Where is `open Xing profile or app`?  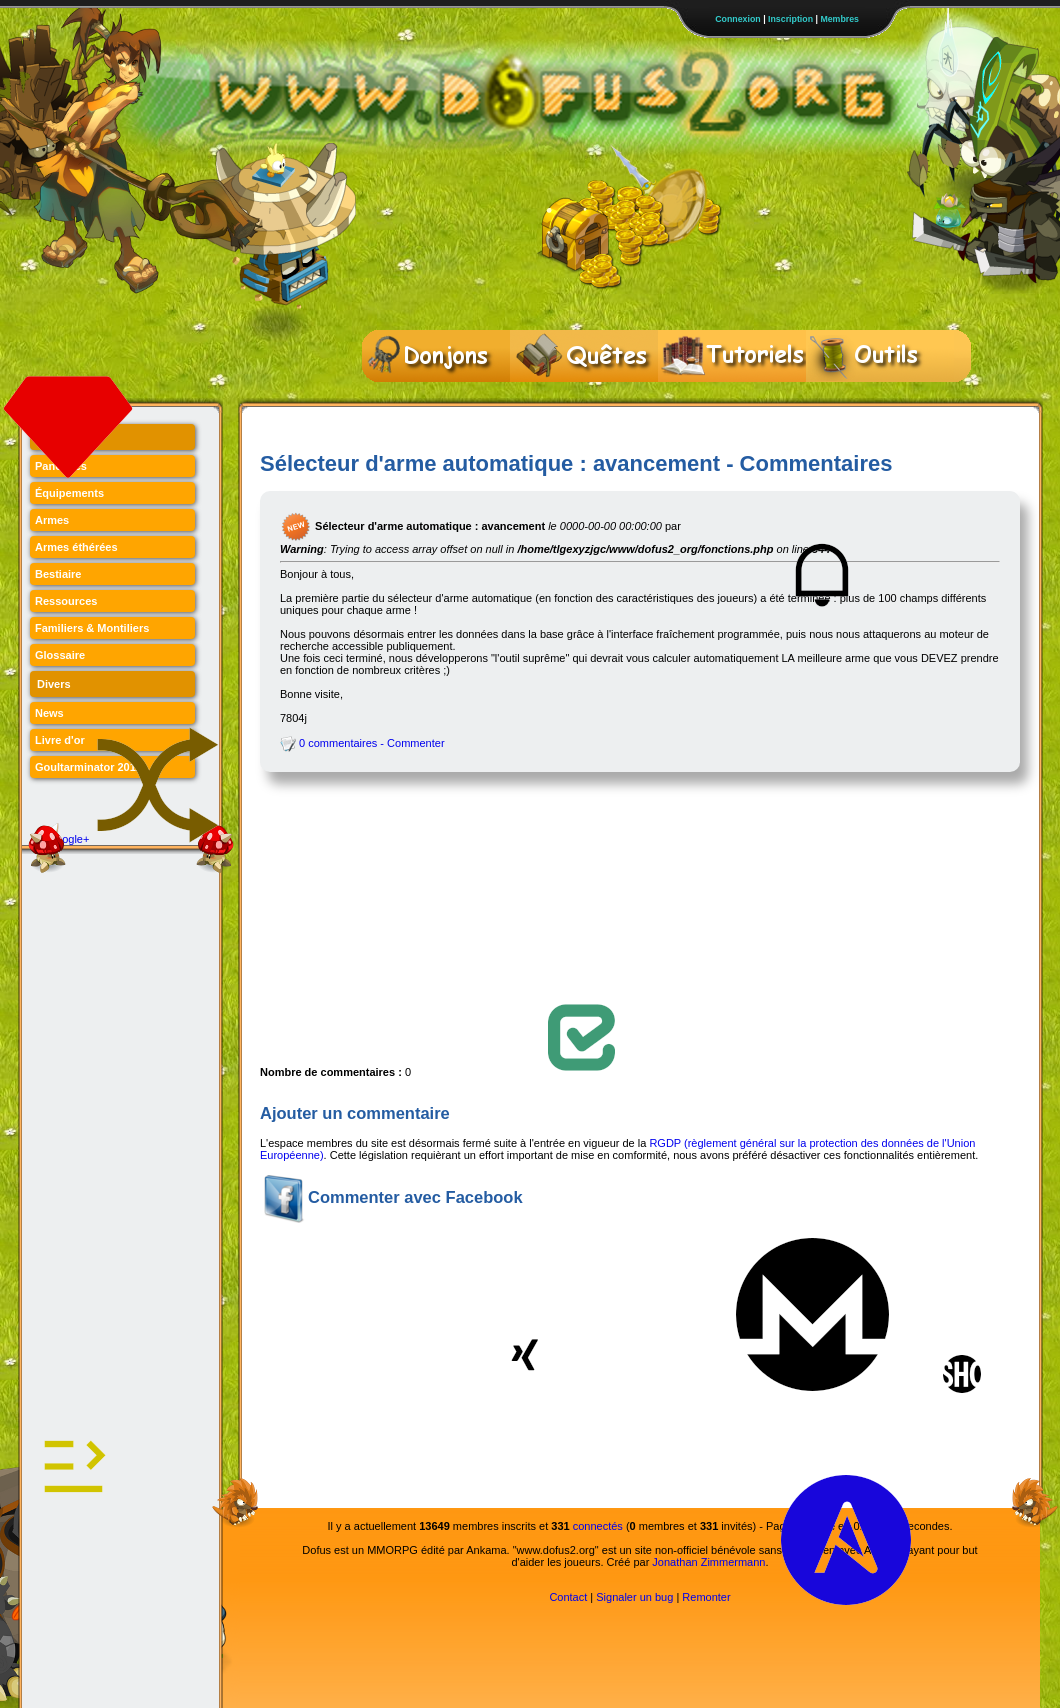 open Xing profile or app is located at coordinates (523, 1353).